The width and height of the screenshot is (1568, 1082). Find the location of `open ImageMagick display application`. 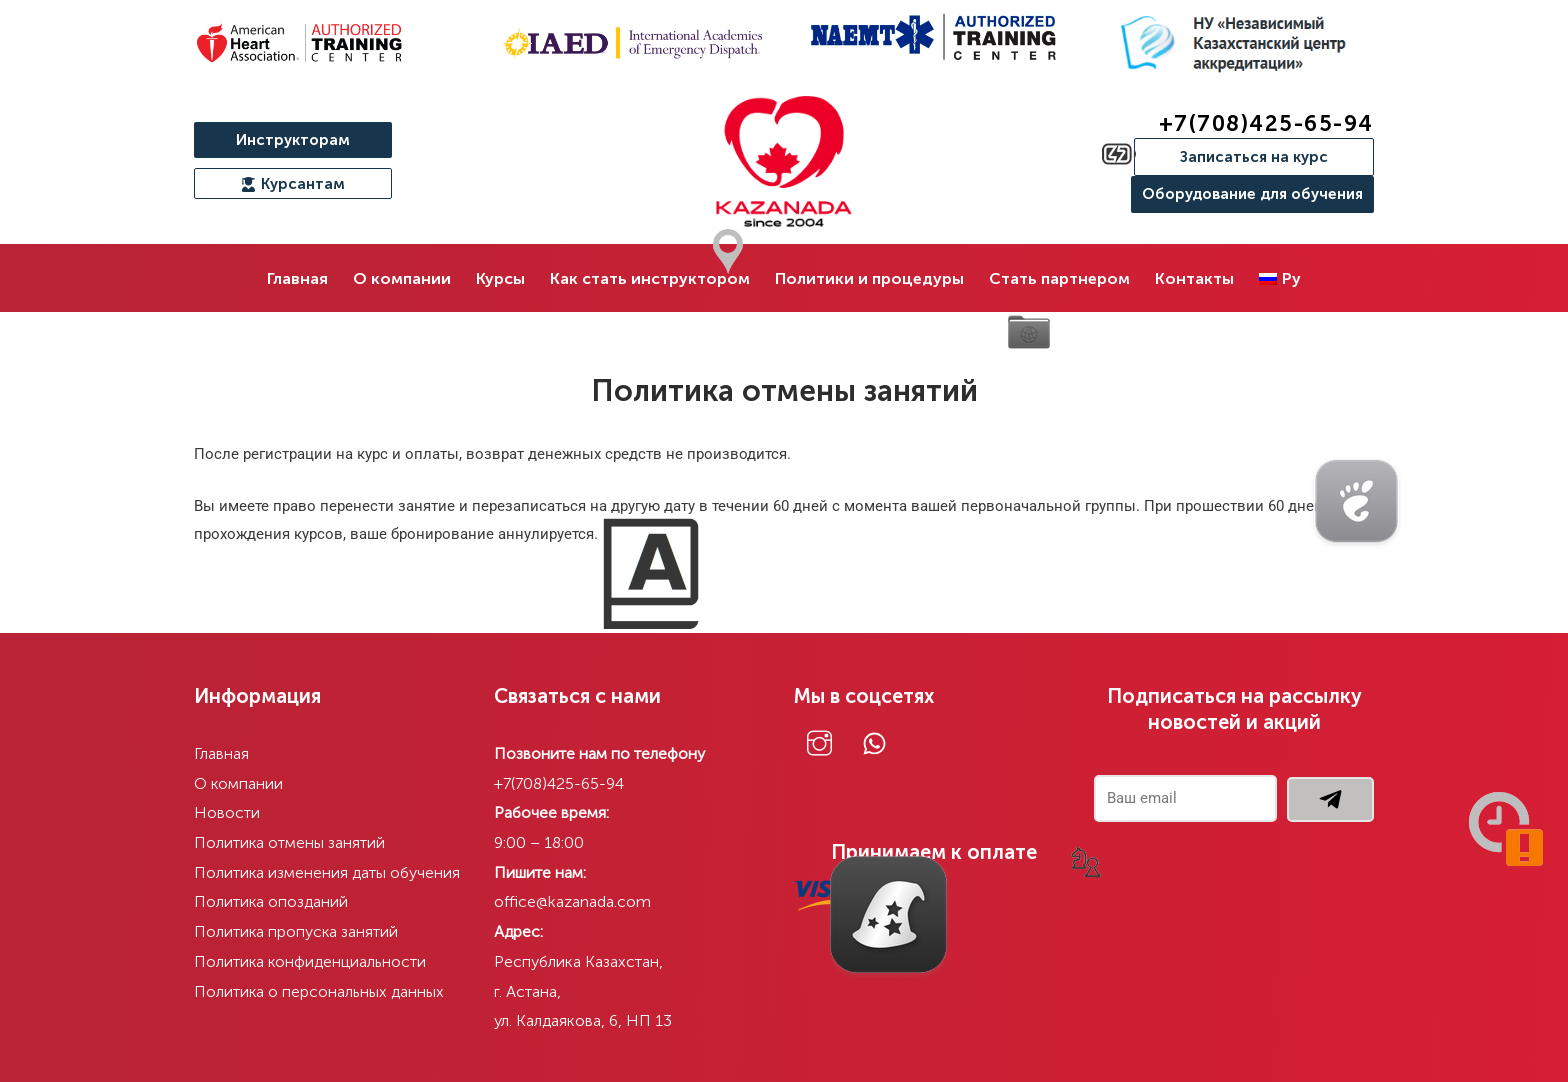

open ImageMagick display application is located at coordinates (888, 914).